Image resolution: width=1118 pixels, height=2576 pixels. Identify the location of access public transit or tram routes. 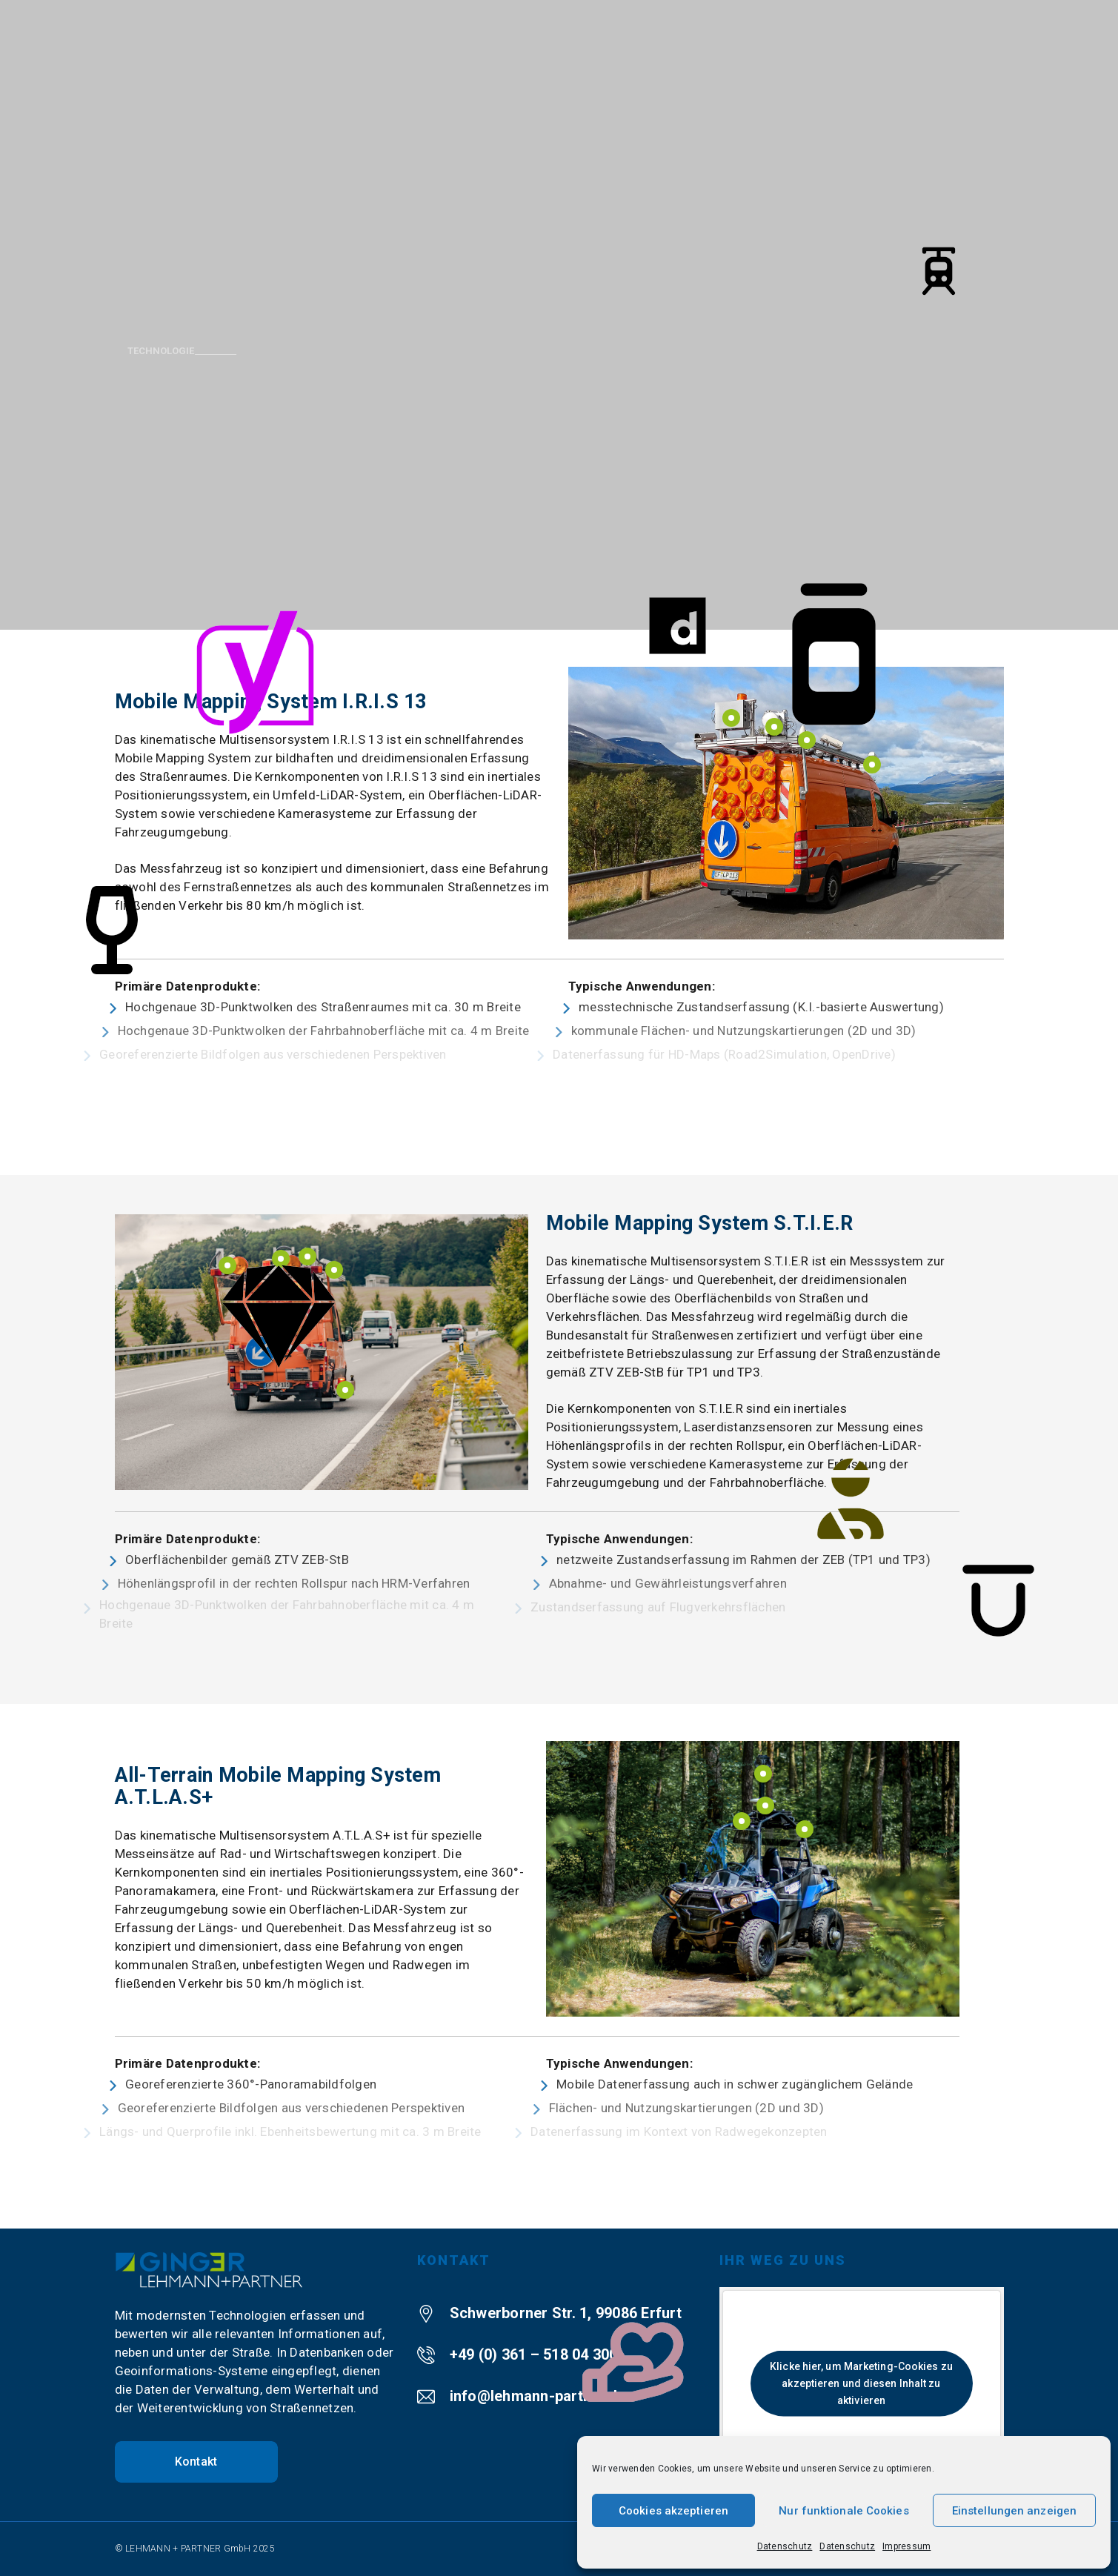
(939, 270).